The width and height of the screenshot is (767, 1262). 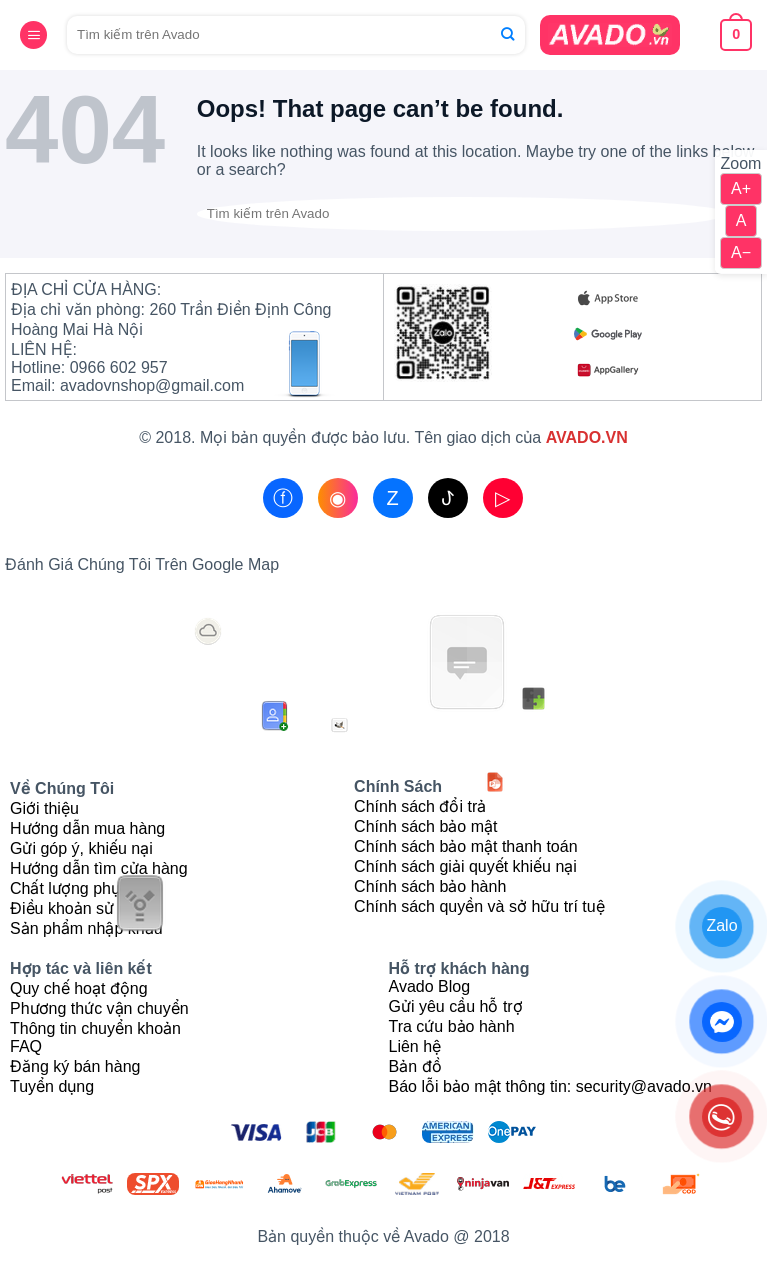 What do you see at coordinates (274, 715) in the screenshot?
I see `add a new contact to your address book` at bounding box center [274, 715].